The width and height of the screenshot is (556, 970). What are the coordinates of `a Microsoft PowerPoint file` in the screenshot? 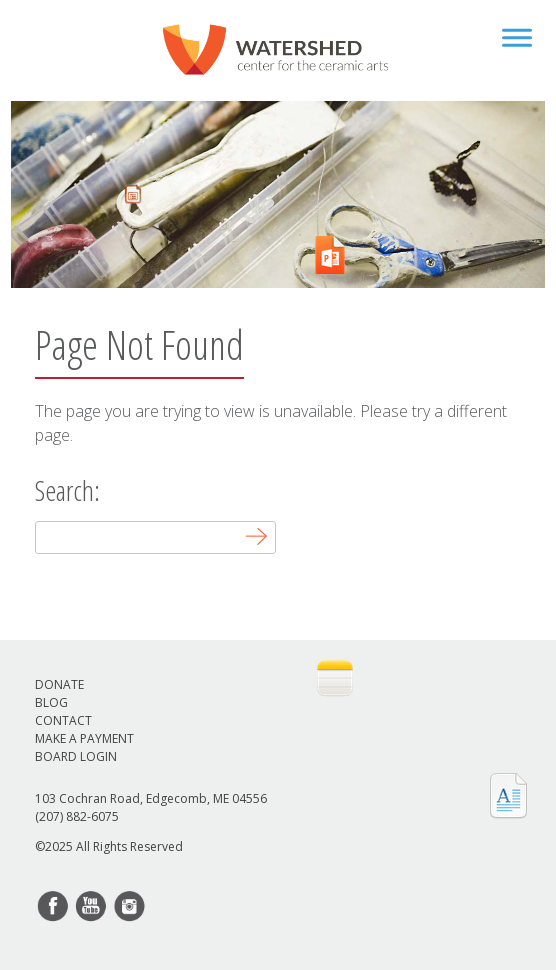 It's located at (330, 255).